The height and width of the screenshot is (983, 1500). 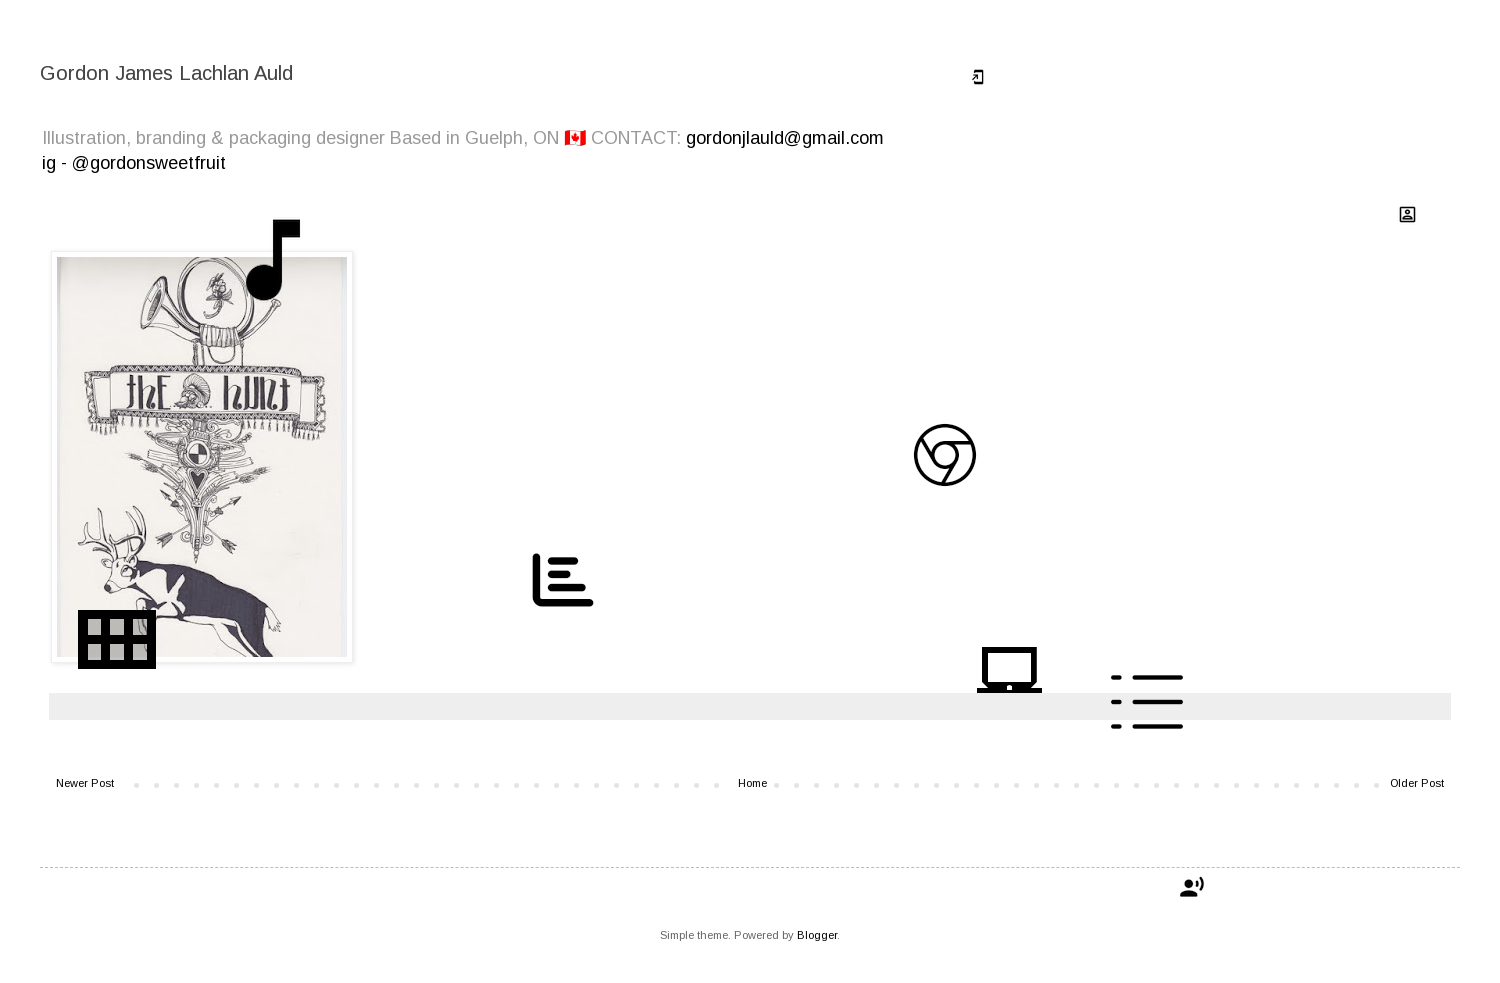 I want to click on switch to desktop view, so click(x=1009, y=671).